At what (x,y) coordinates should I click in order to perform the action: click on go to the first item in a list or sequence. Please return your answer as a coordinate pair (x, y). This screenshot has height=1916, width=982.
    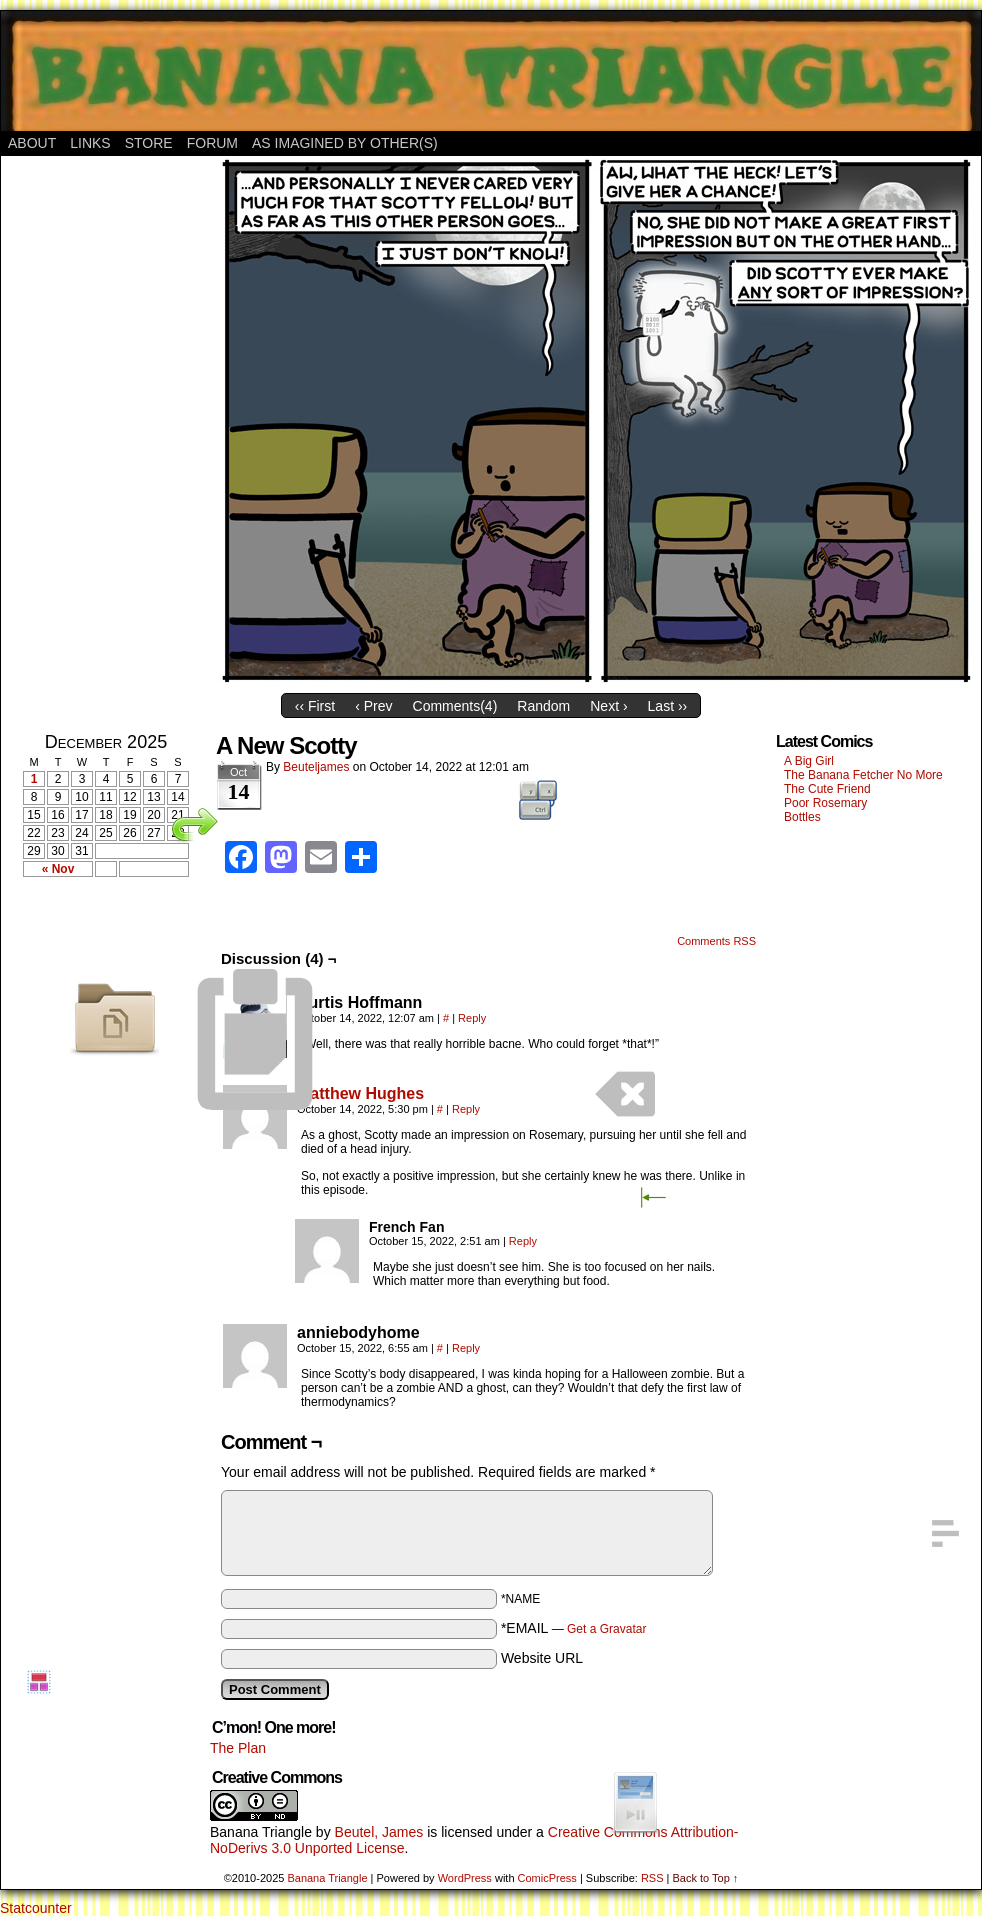
    Looking at the image, I should click on (653, 1197).